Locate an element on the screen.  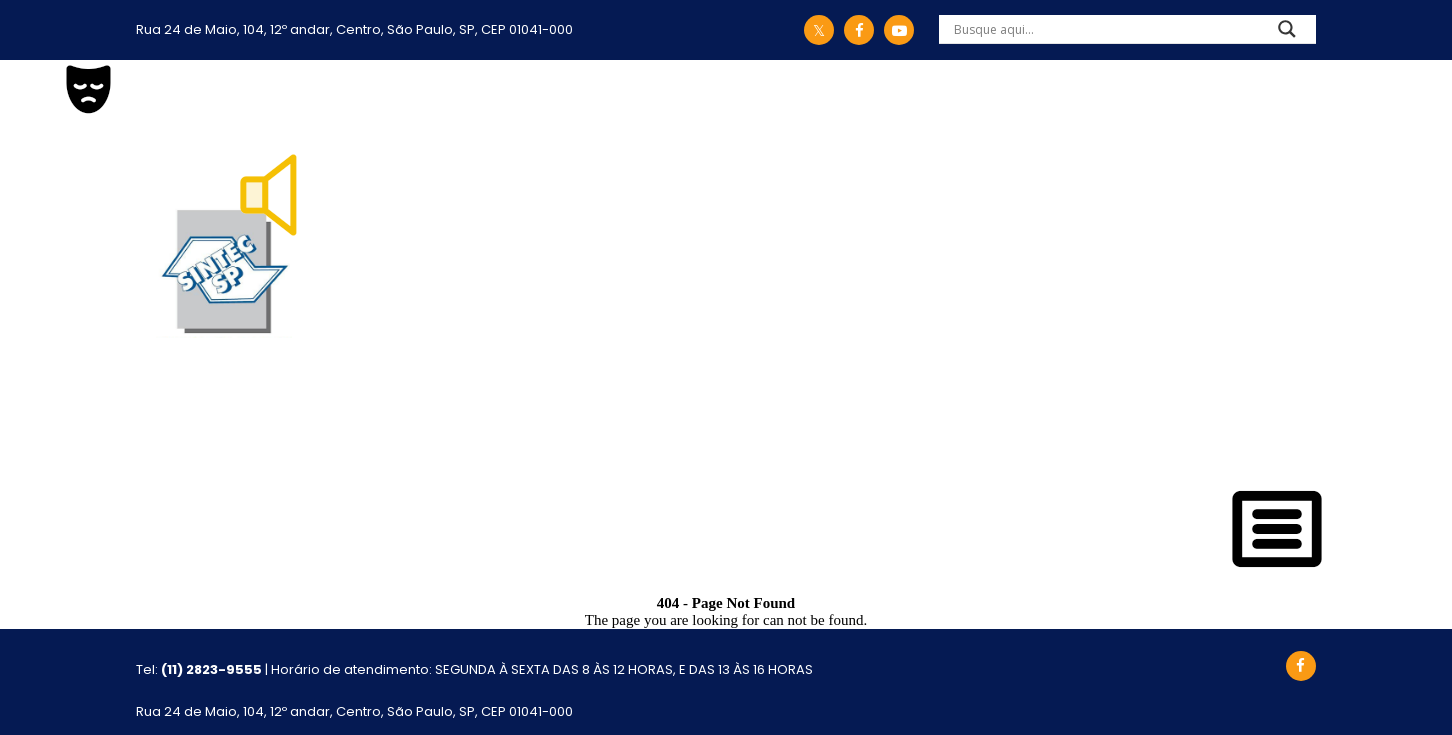
speaker with no audio output is located at coordinates (284, 195).